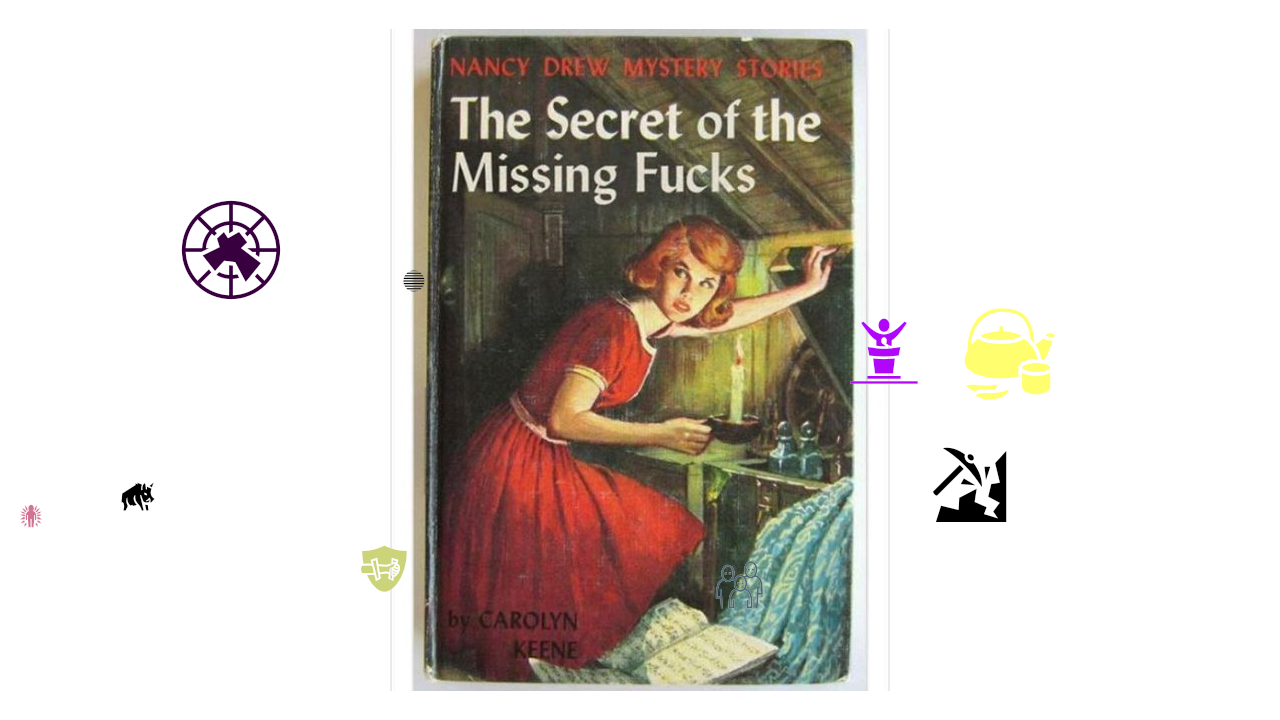  I want to click on access public speaking or presentation mode, so click(884, 350).